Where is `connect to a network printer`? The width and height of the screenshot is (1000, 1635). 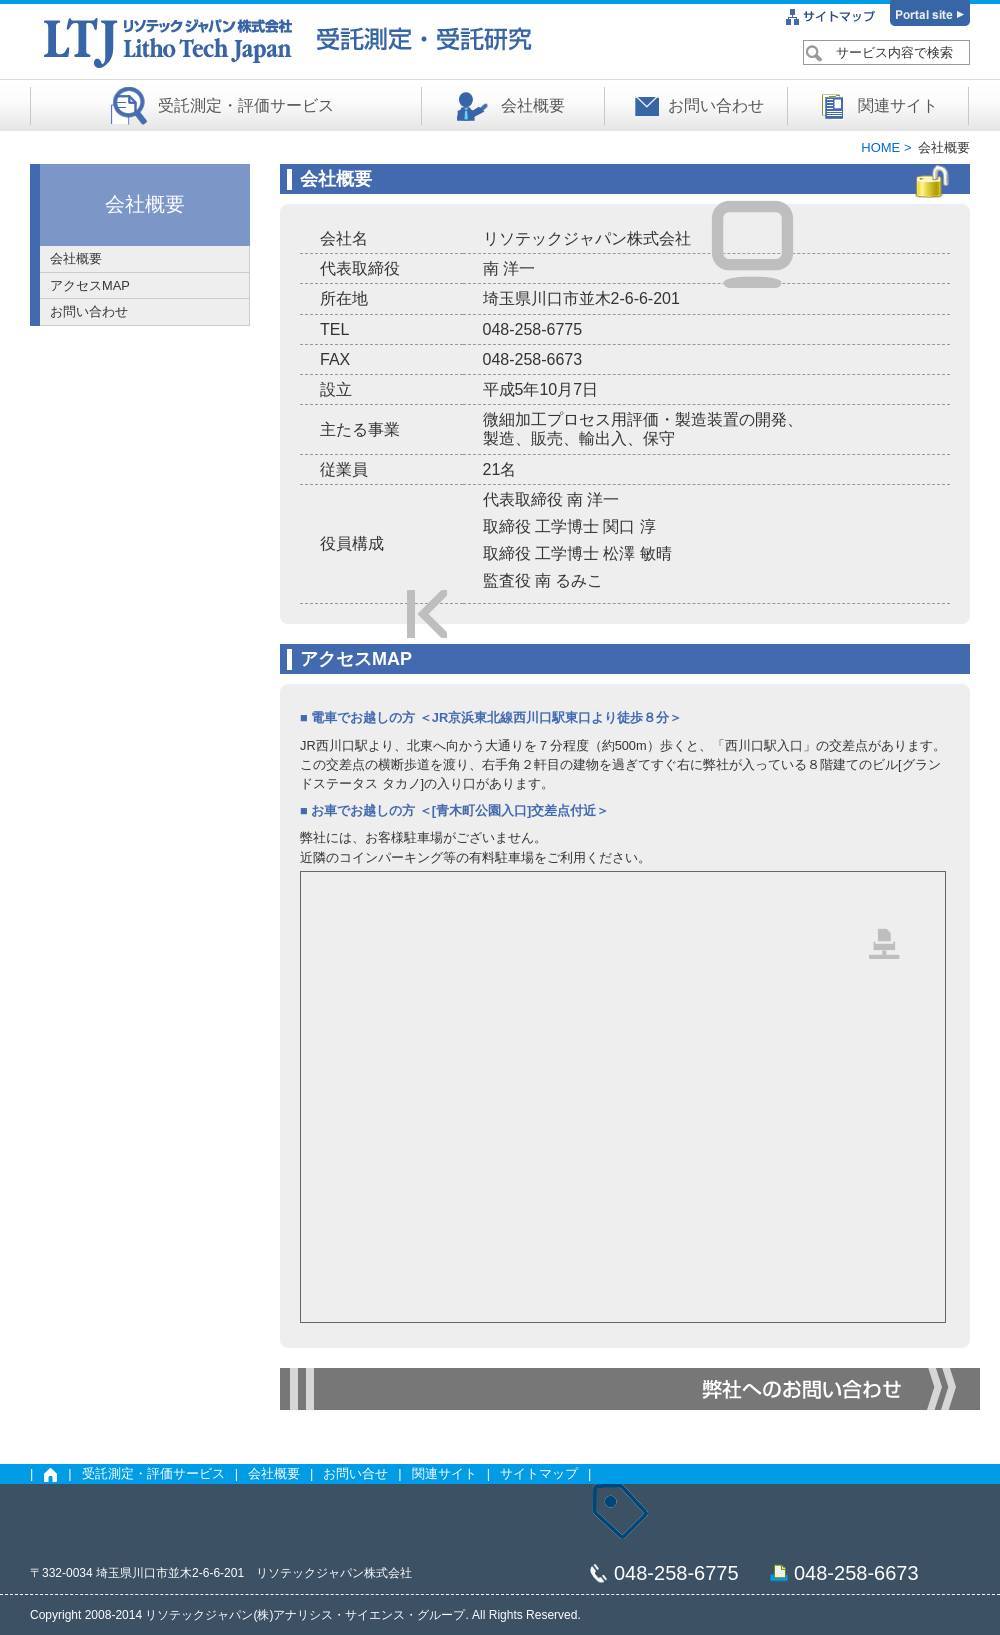 connect to a network printer is located at coordinates (886, 941).